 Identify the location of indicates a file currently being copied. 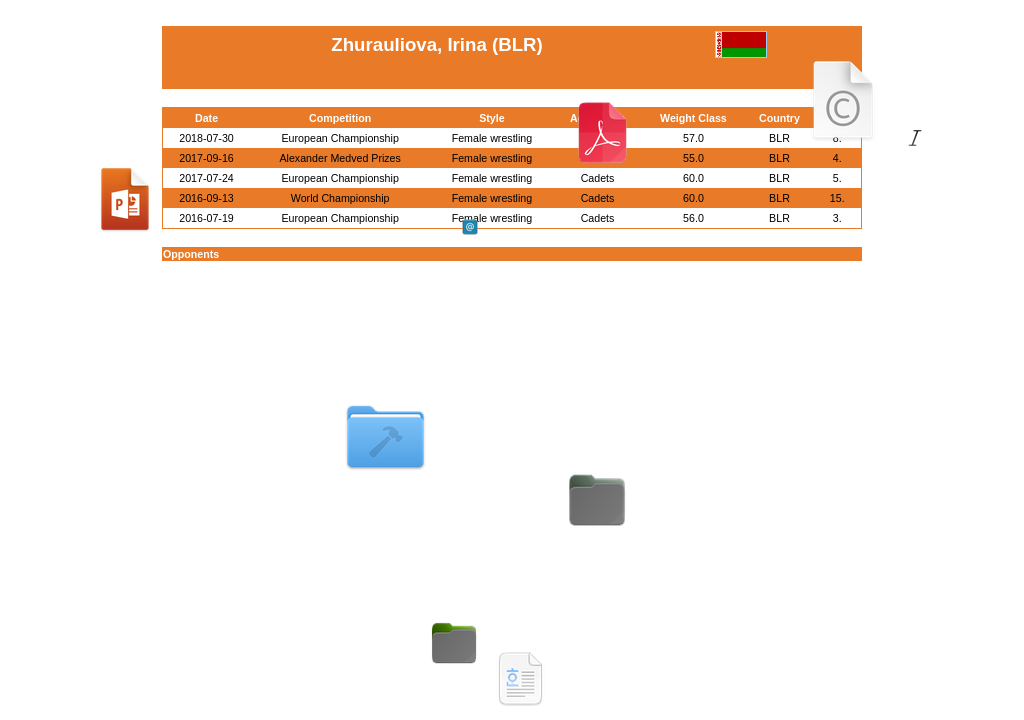
(843, 101).